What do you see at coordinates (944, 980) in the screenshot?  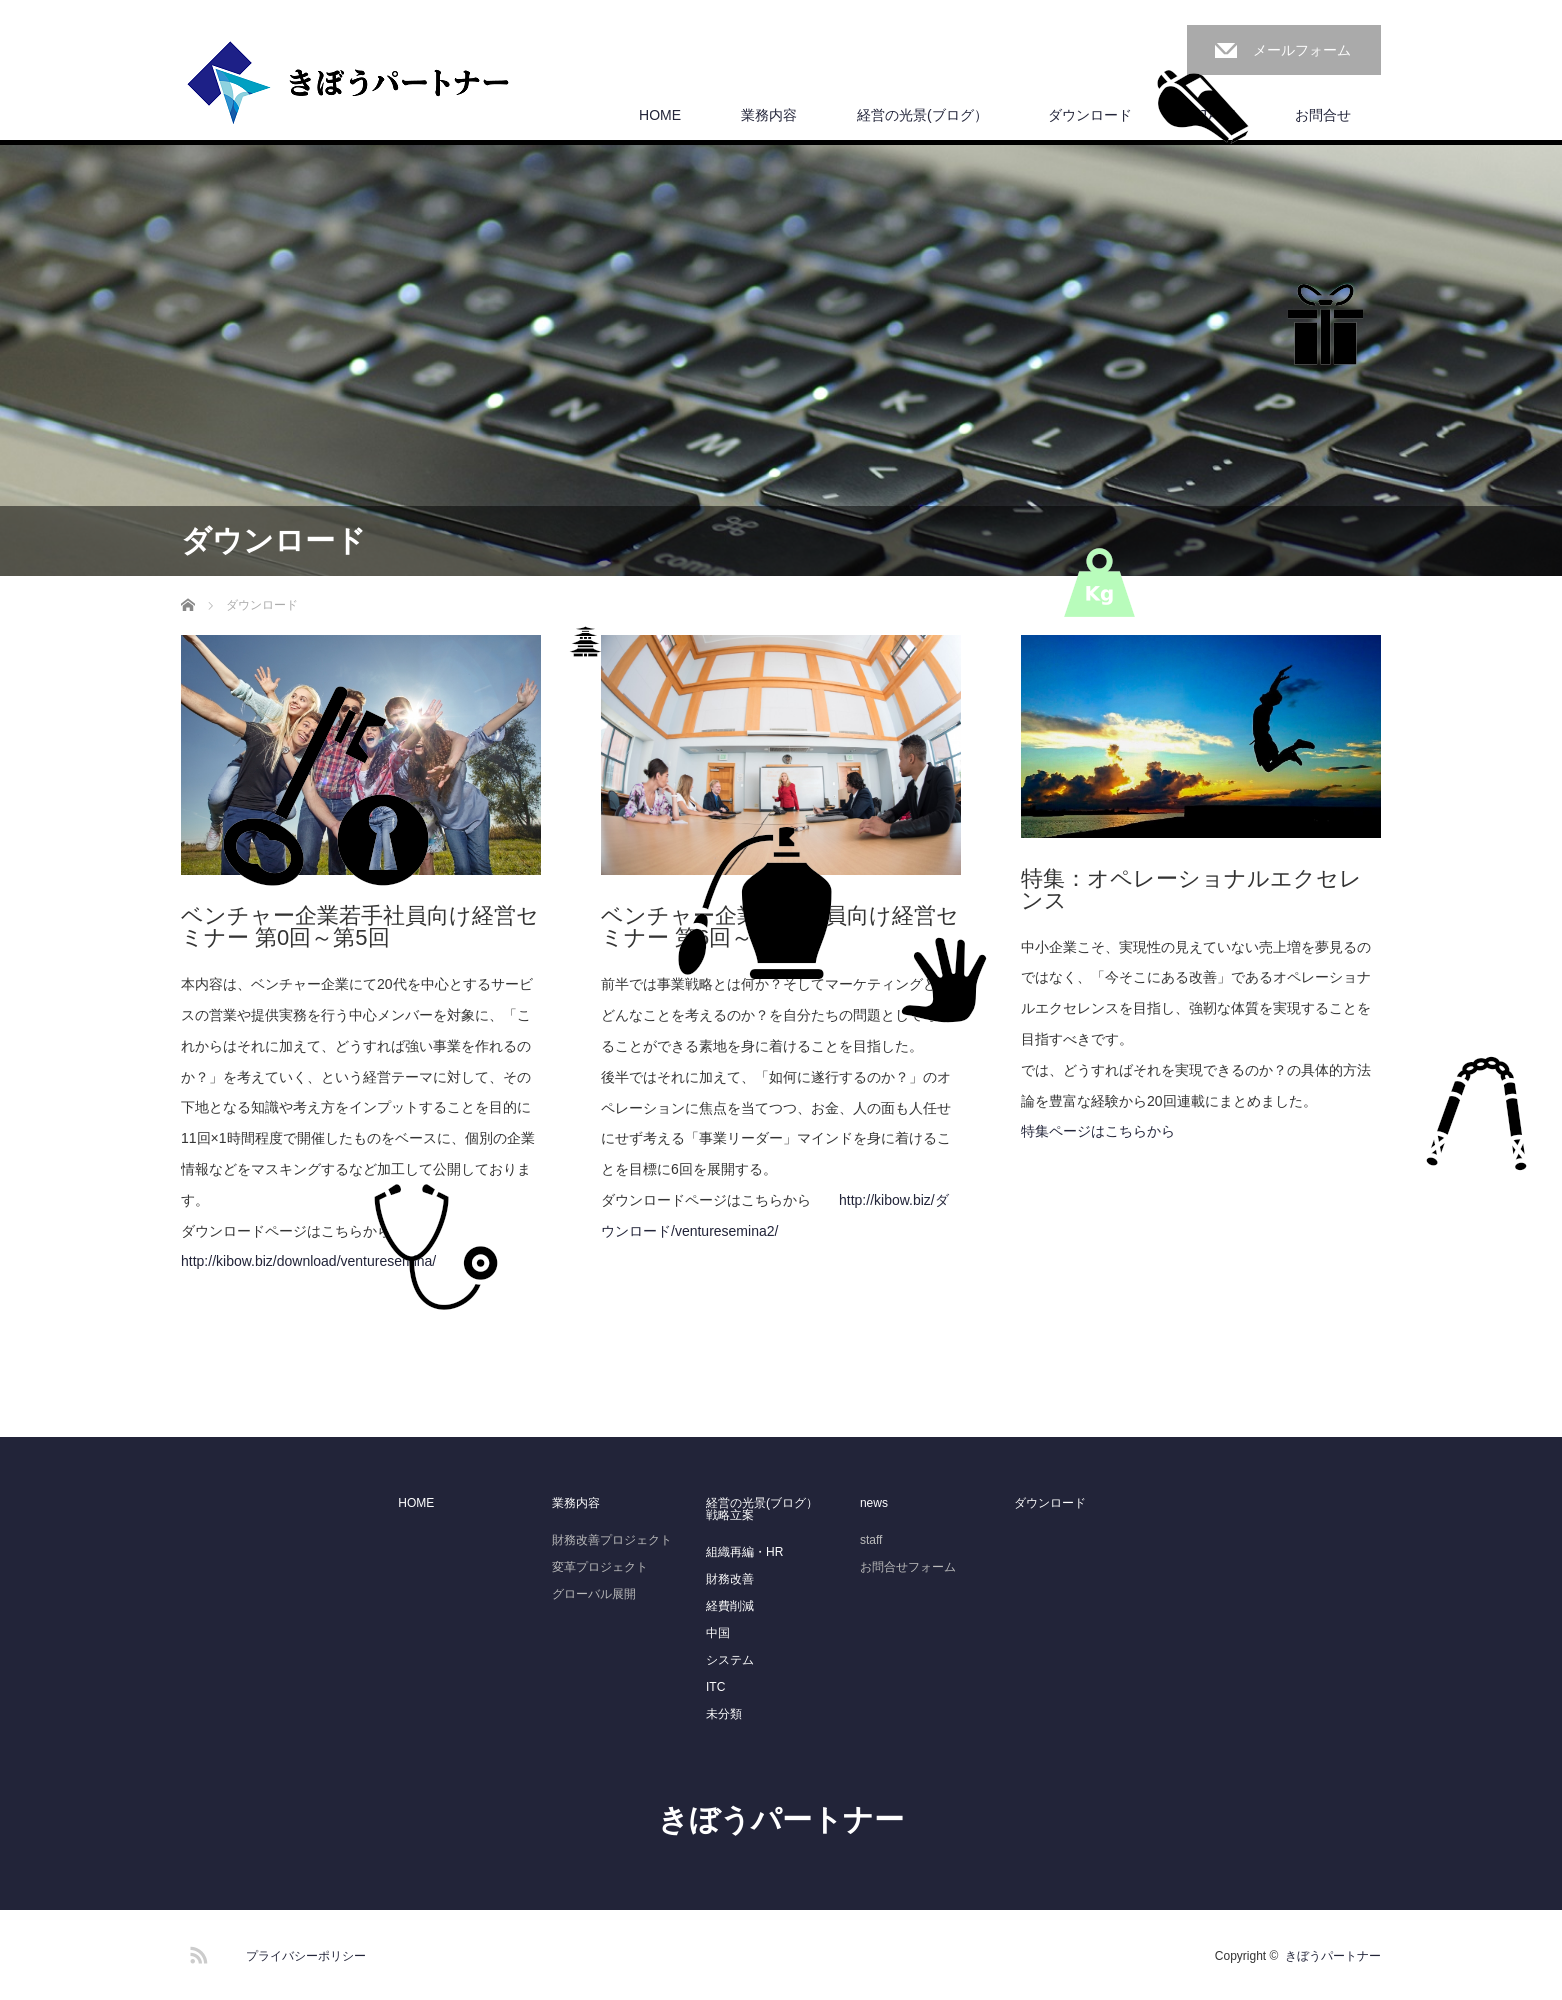 I see `tap to interact or grab an object` at bounding box center [944, 980].